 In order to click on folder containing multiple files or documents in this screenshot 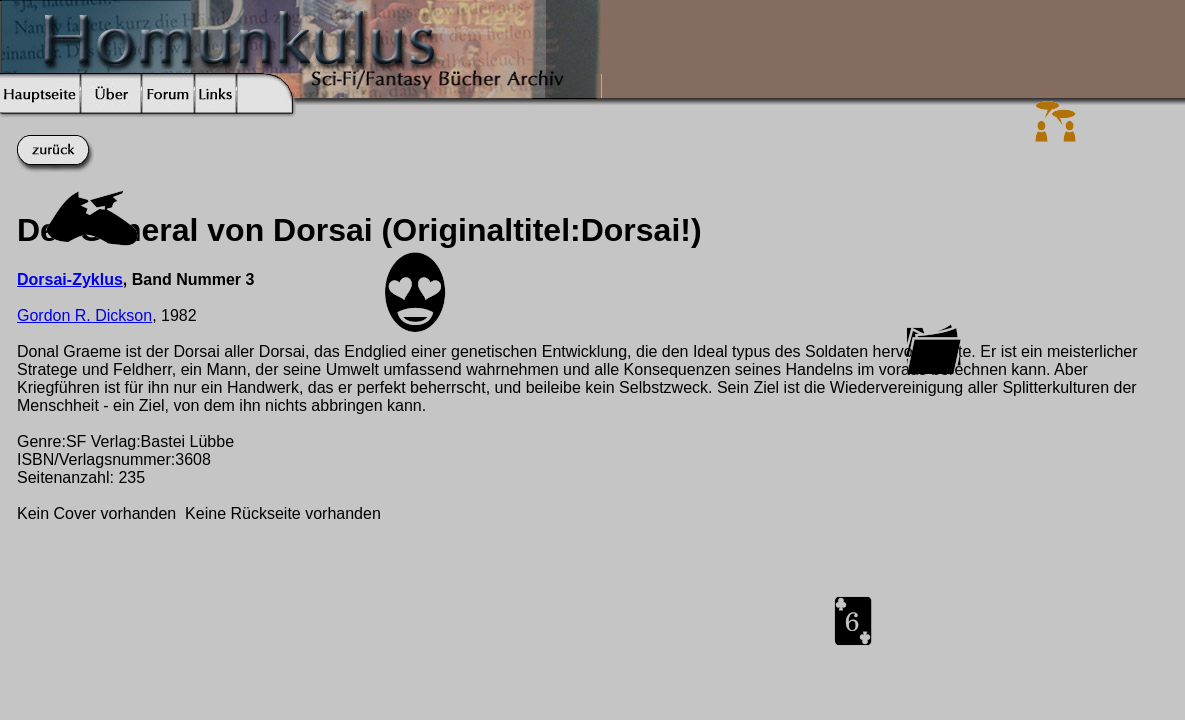, I will do `click(933, 350)`.